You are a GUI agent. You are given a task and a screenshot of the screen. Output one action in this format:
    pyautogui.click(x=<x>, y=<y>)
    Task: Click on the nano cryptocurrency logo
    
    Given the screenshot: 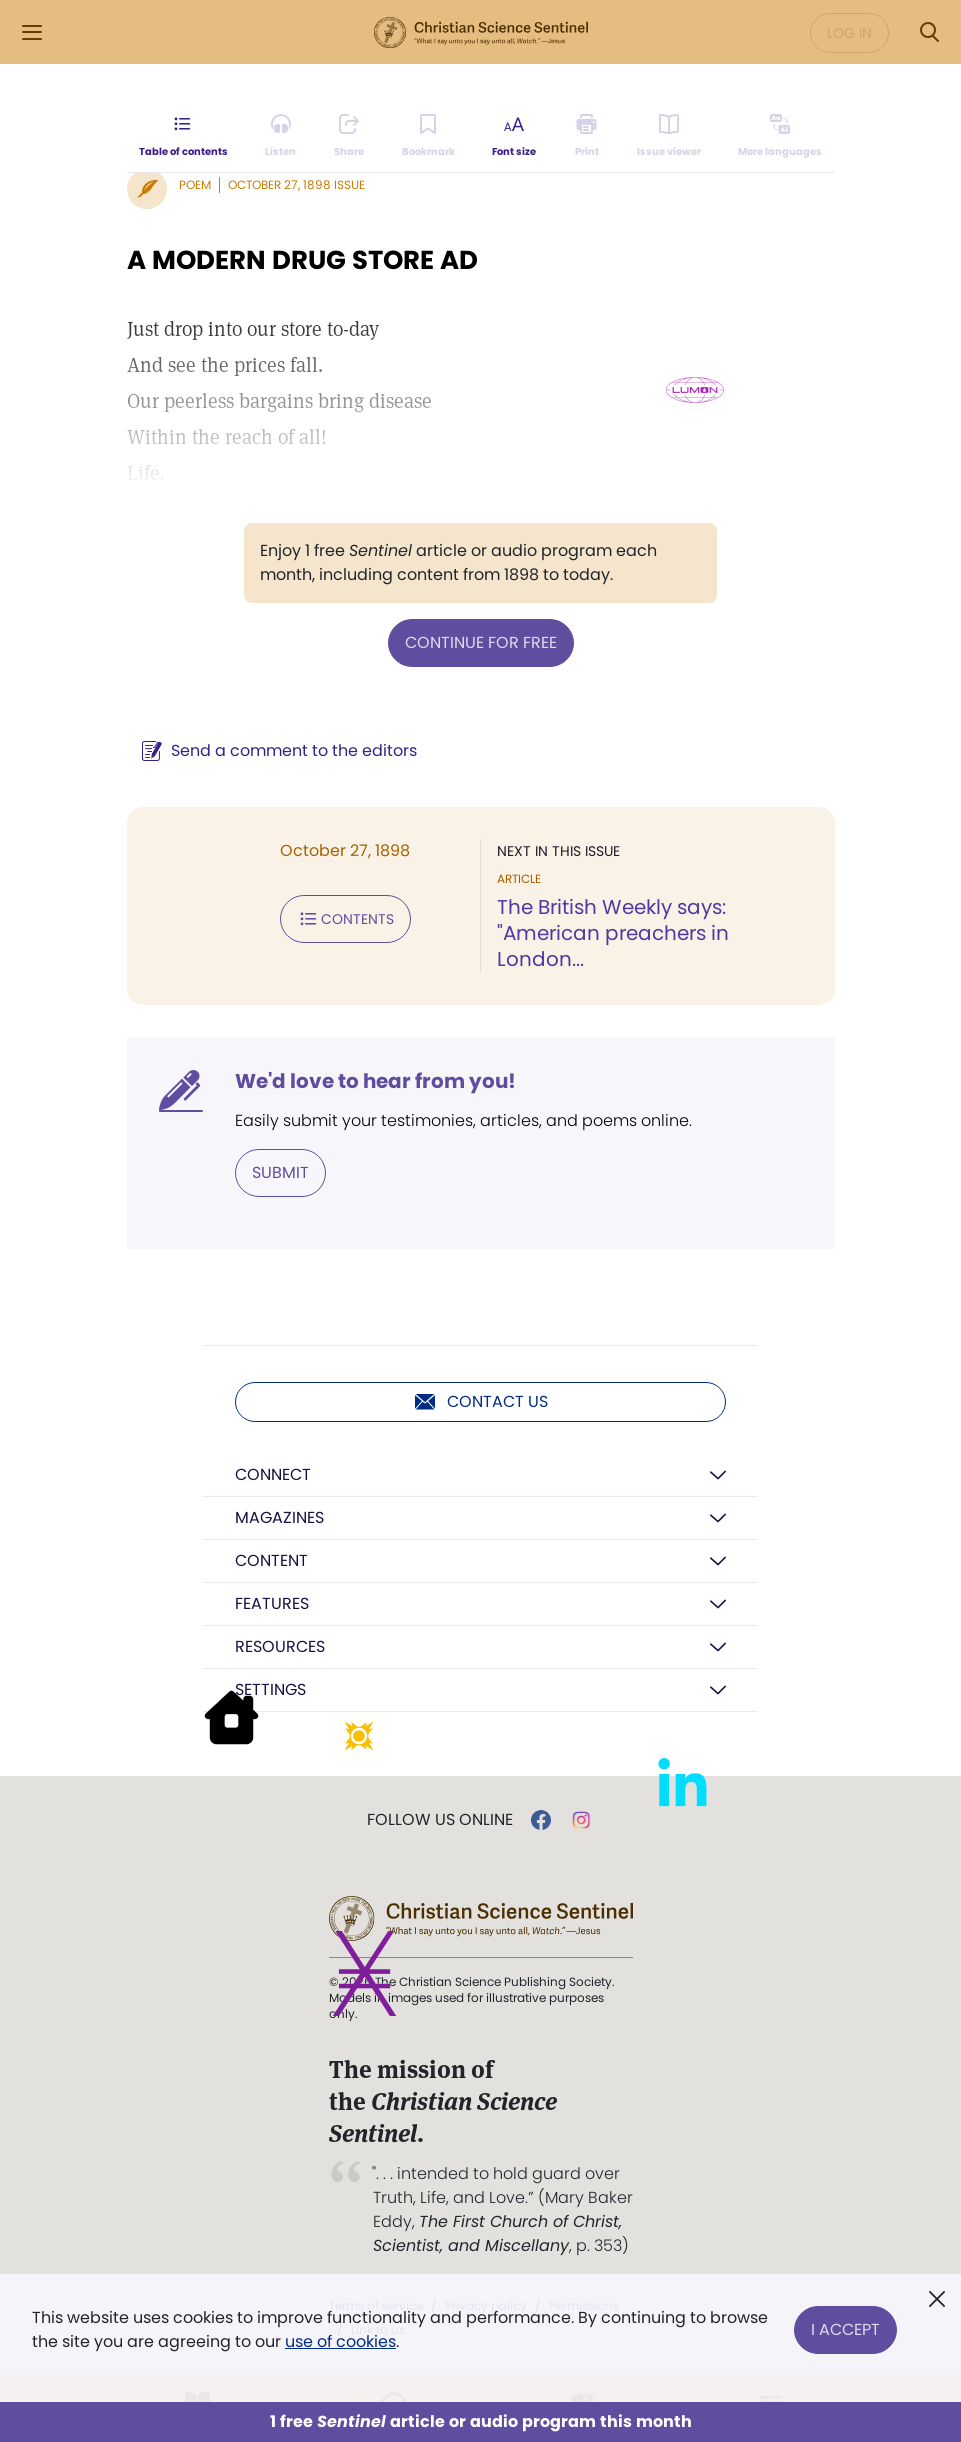 What is the action you would take?
    pyautogui.click(x=364, y=1973)
    